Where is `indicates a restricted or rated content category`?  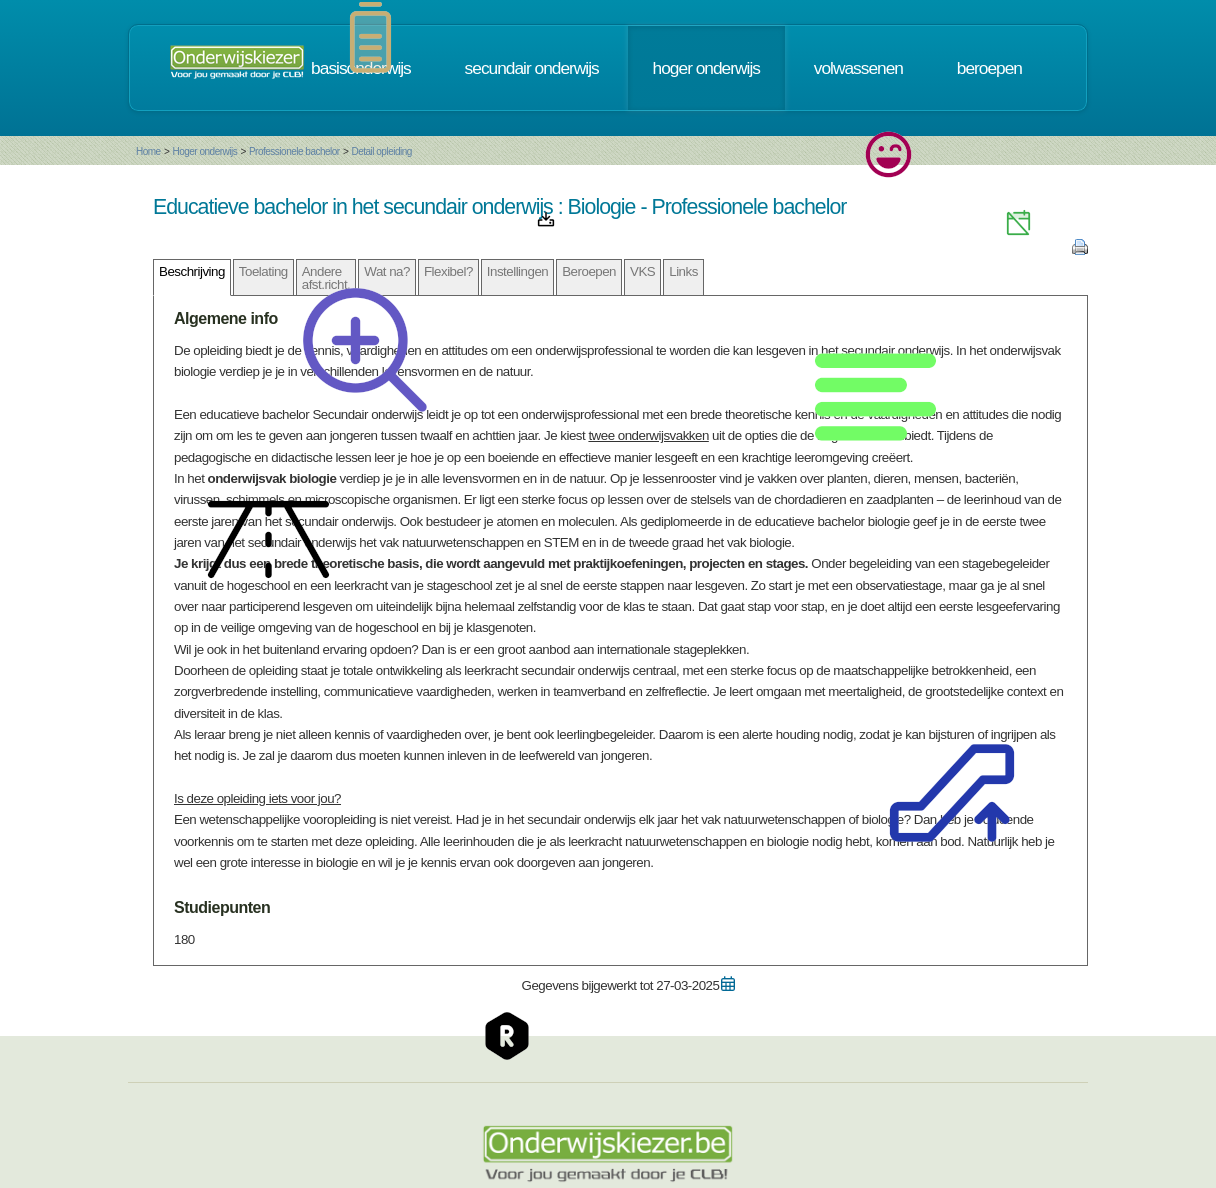 indicates a restricted or rated content category is located at coordinates (507, 1036).